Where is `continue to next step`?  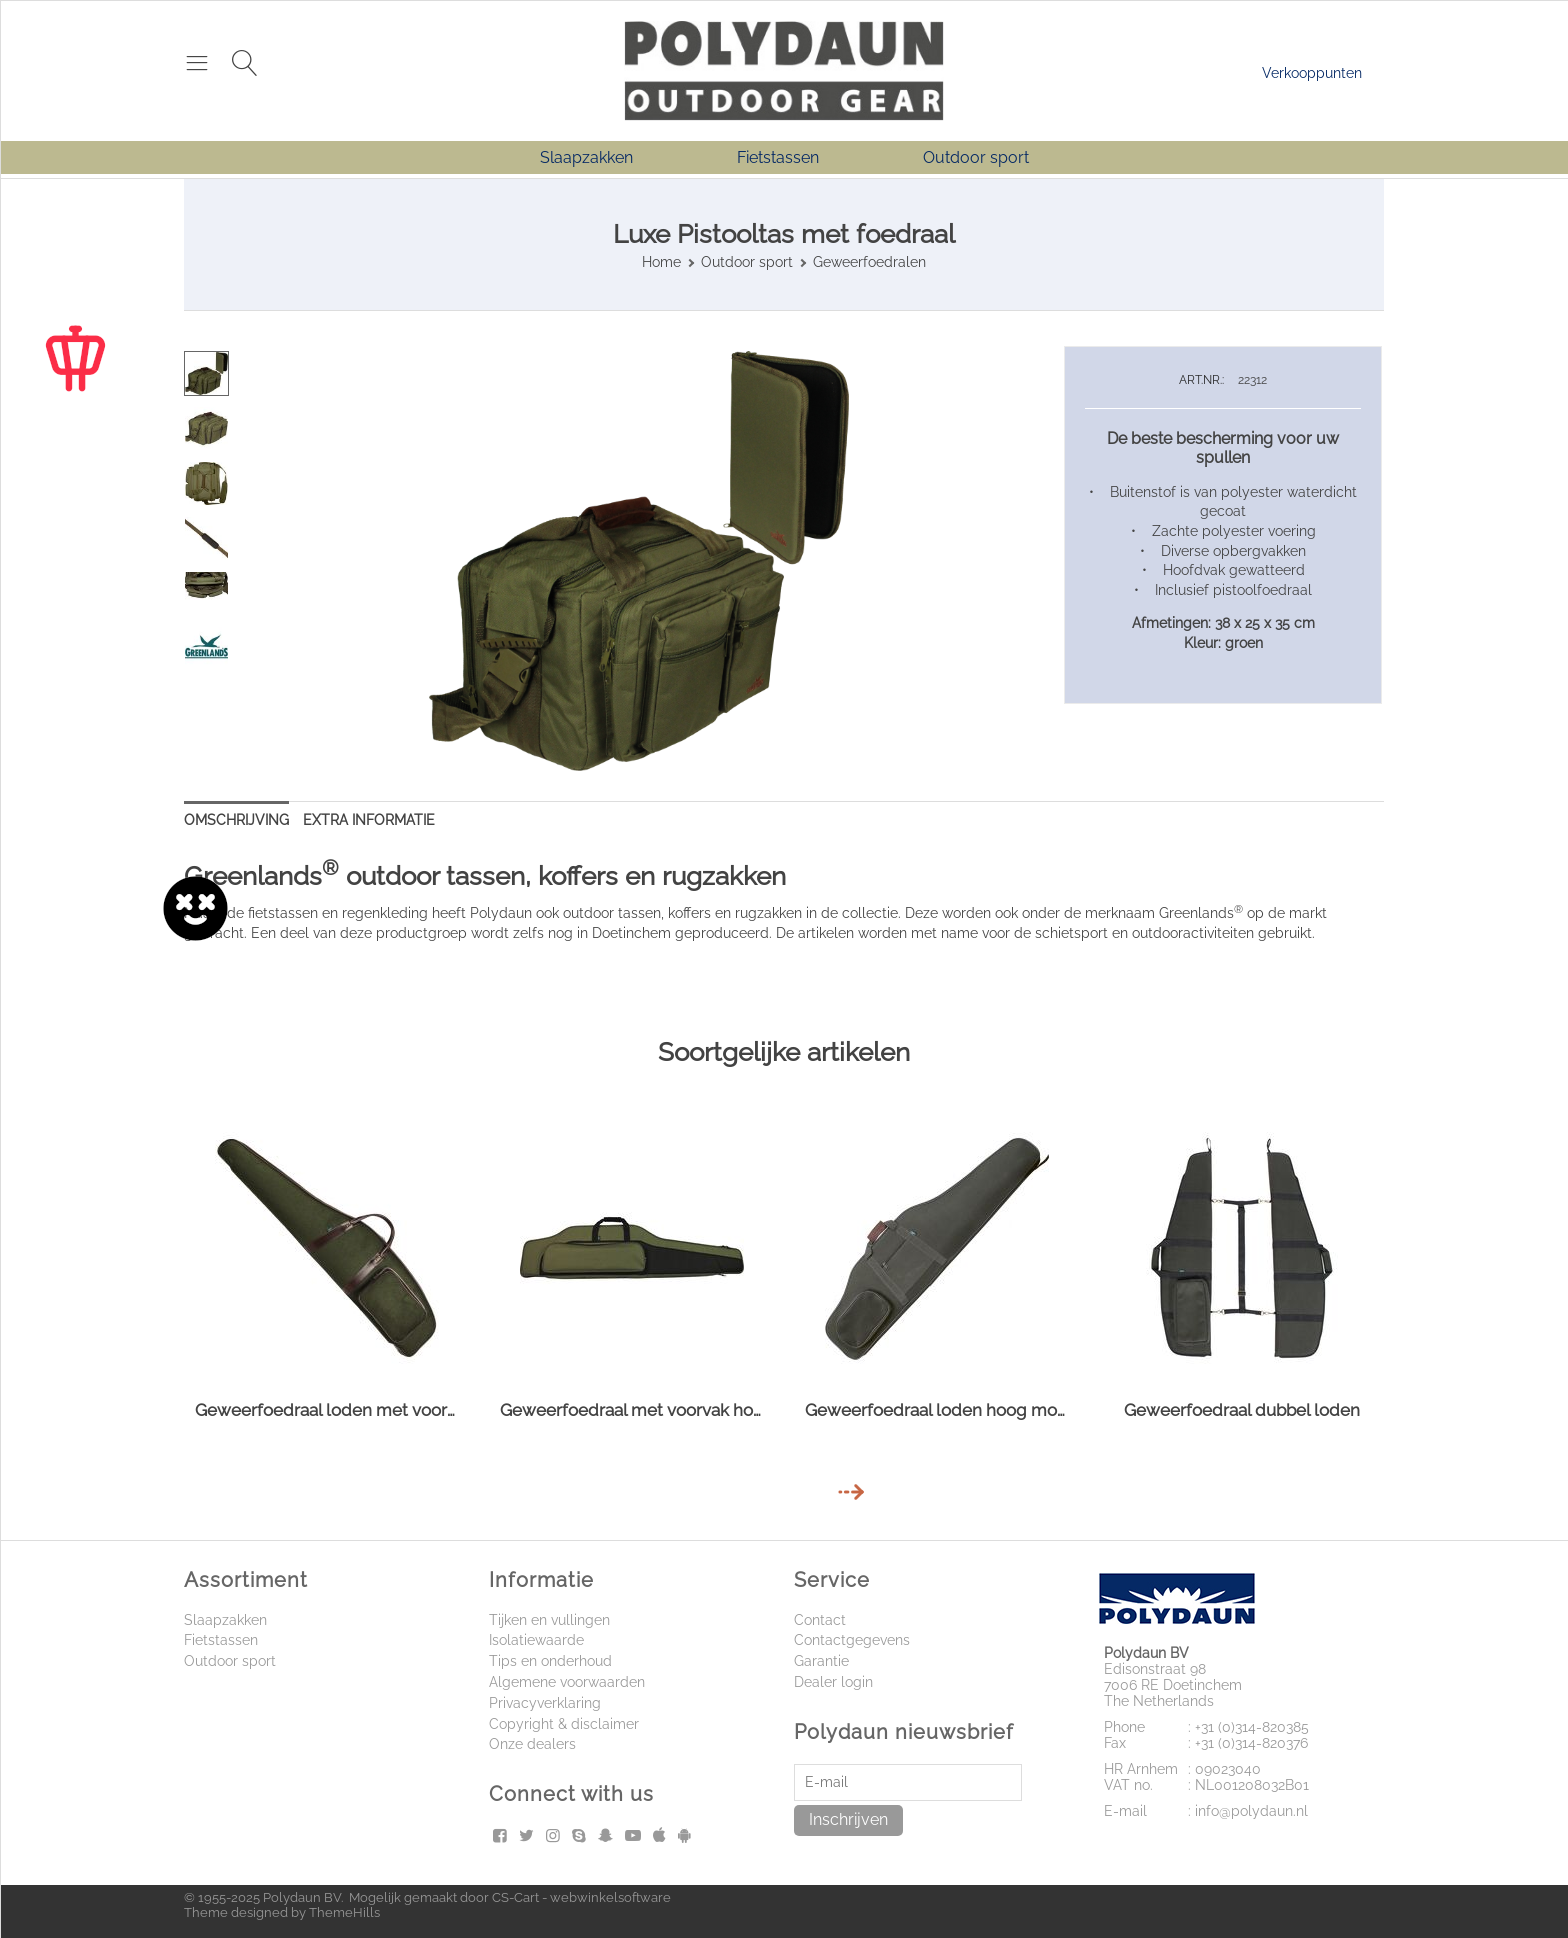 continue to next step is located at coordinates (851, 1492).